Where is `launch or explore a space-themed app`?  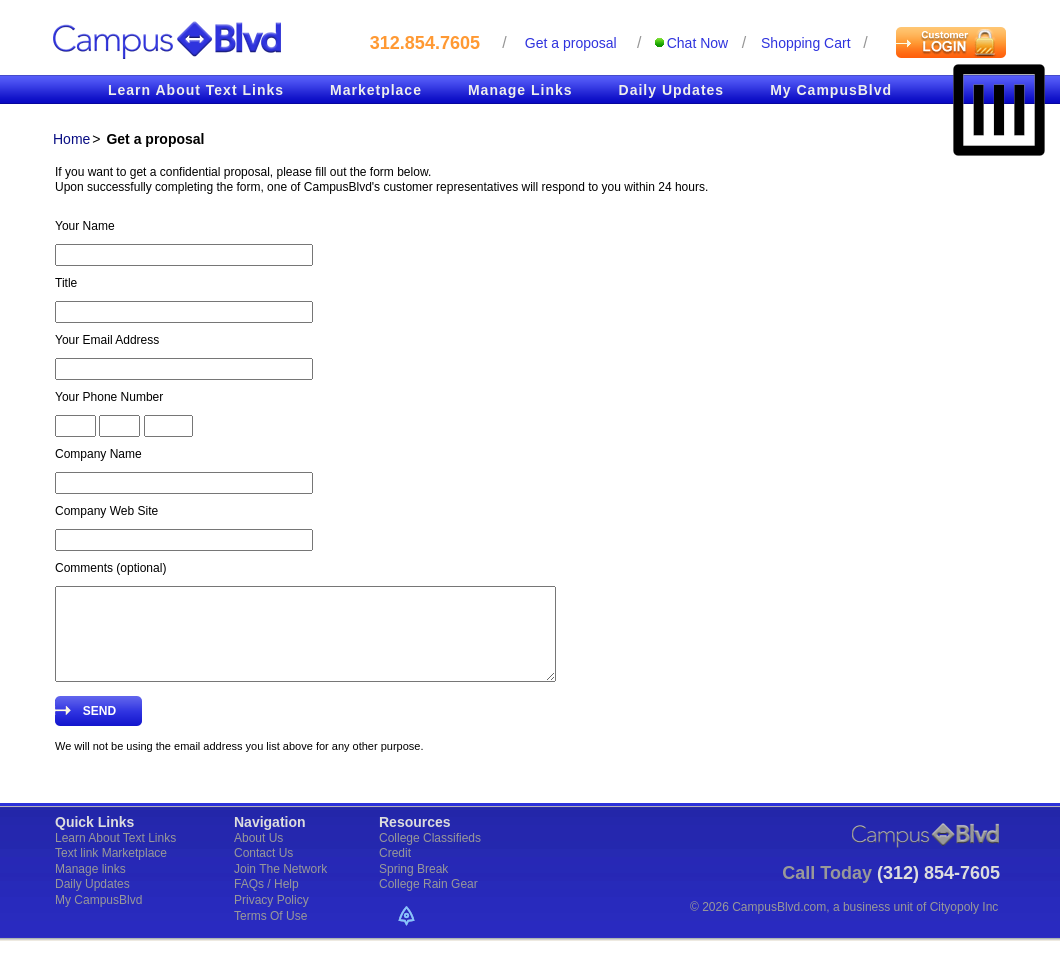
launch or explore a space-themed app is located at coordinates (406, 915).